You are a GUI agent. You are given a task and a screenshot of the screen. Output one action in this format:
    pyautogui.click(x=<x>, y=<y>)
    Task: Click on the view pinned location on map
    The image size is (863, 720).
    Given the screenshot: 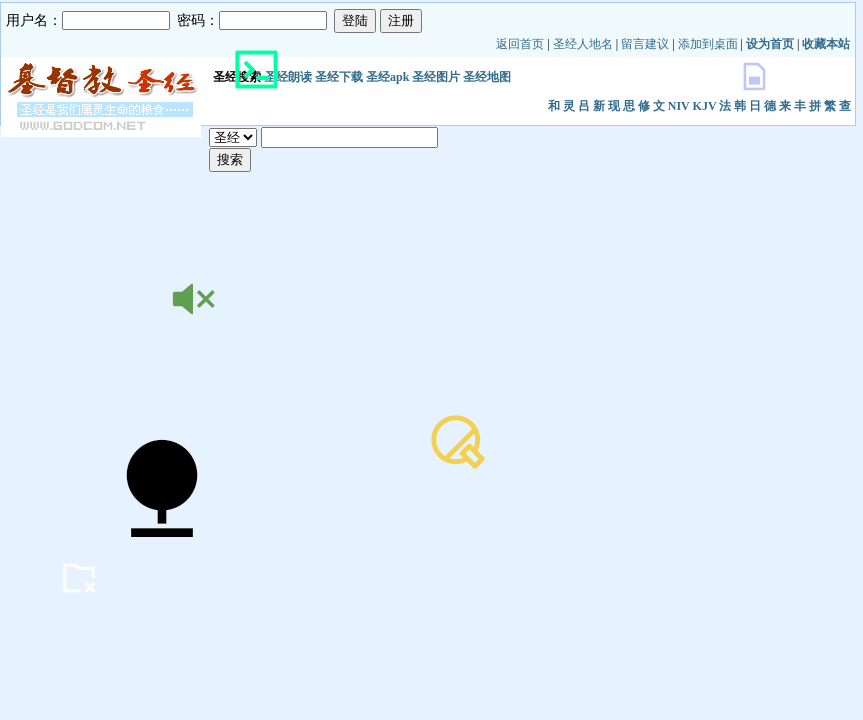 What is the action you would take?
    pyautogui.click(x=162, y=484)
    